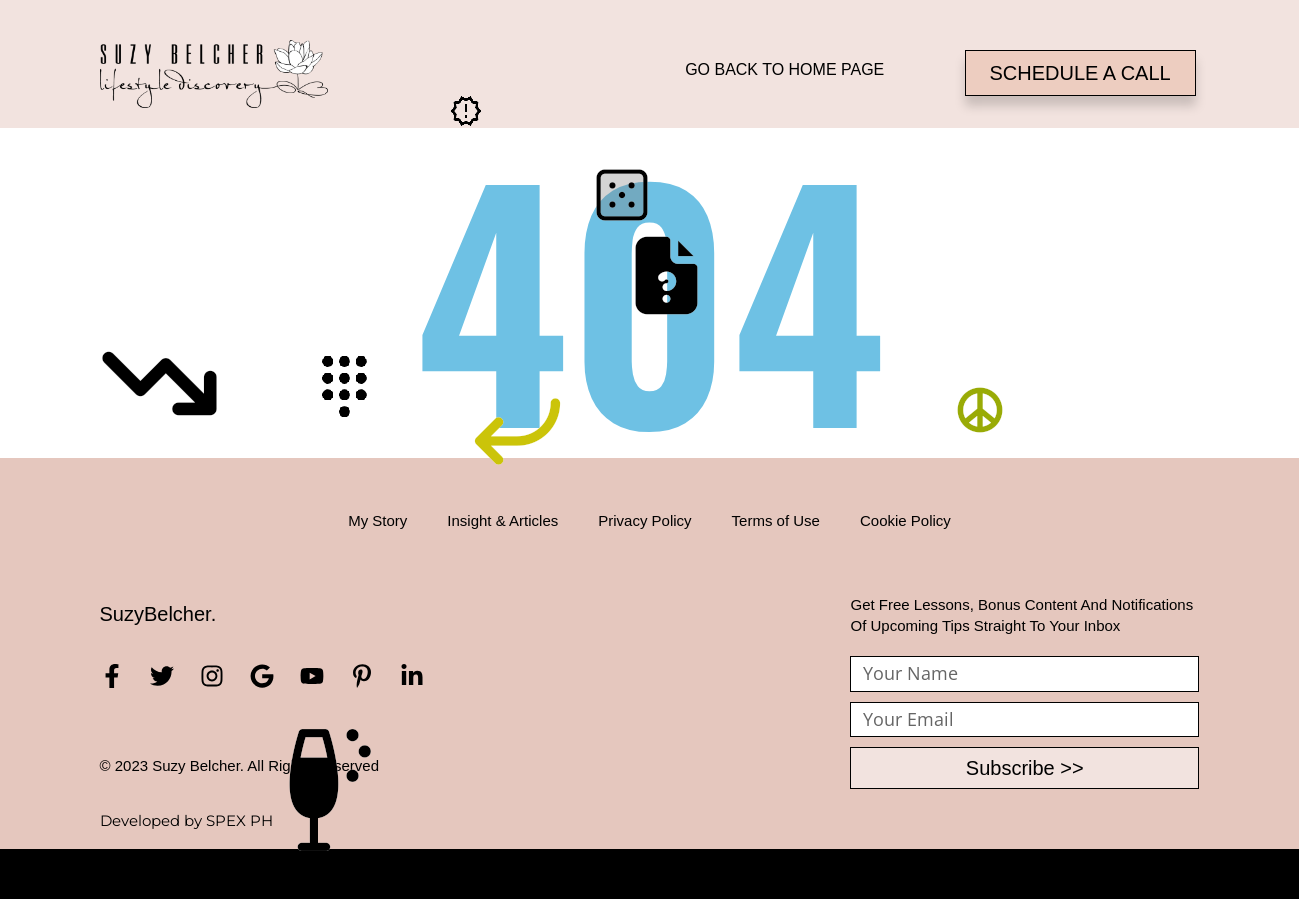 This screenshot has width=1299, height=899. What do you see at coordinates (344, 386) in the screenshot?
I see `open the phone dialpad` at bounding box center [344, 386].